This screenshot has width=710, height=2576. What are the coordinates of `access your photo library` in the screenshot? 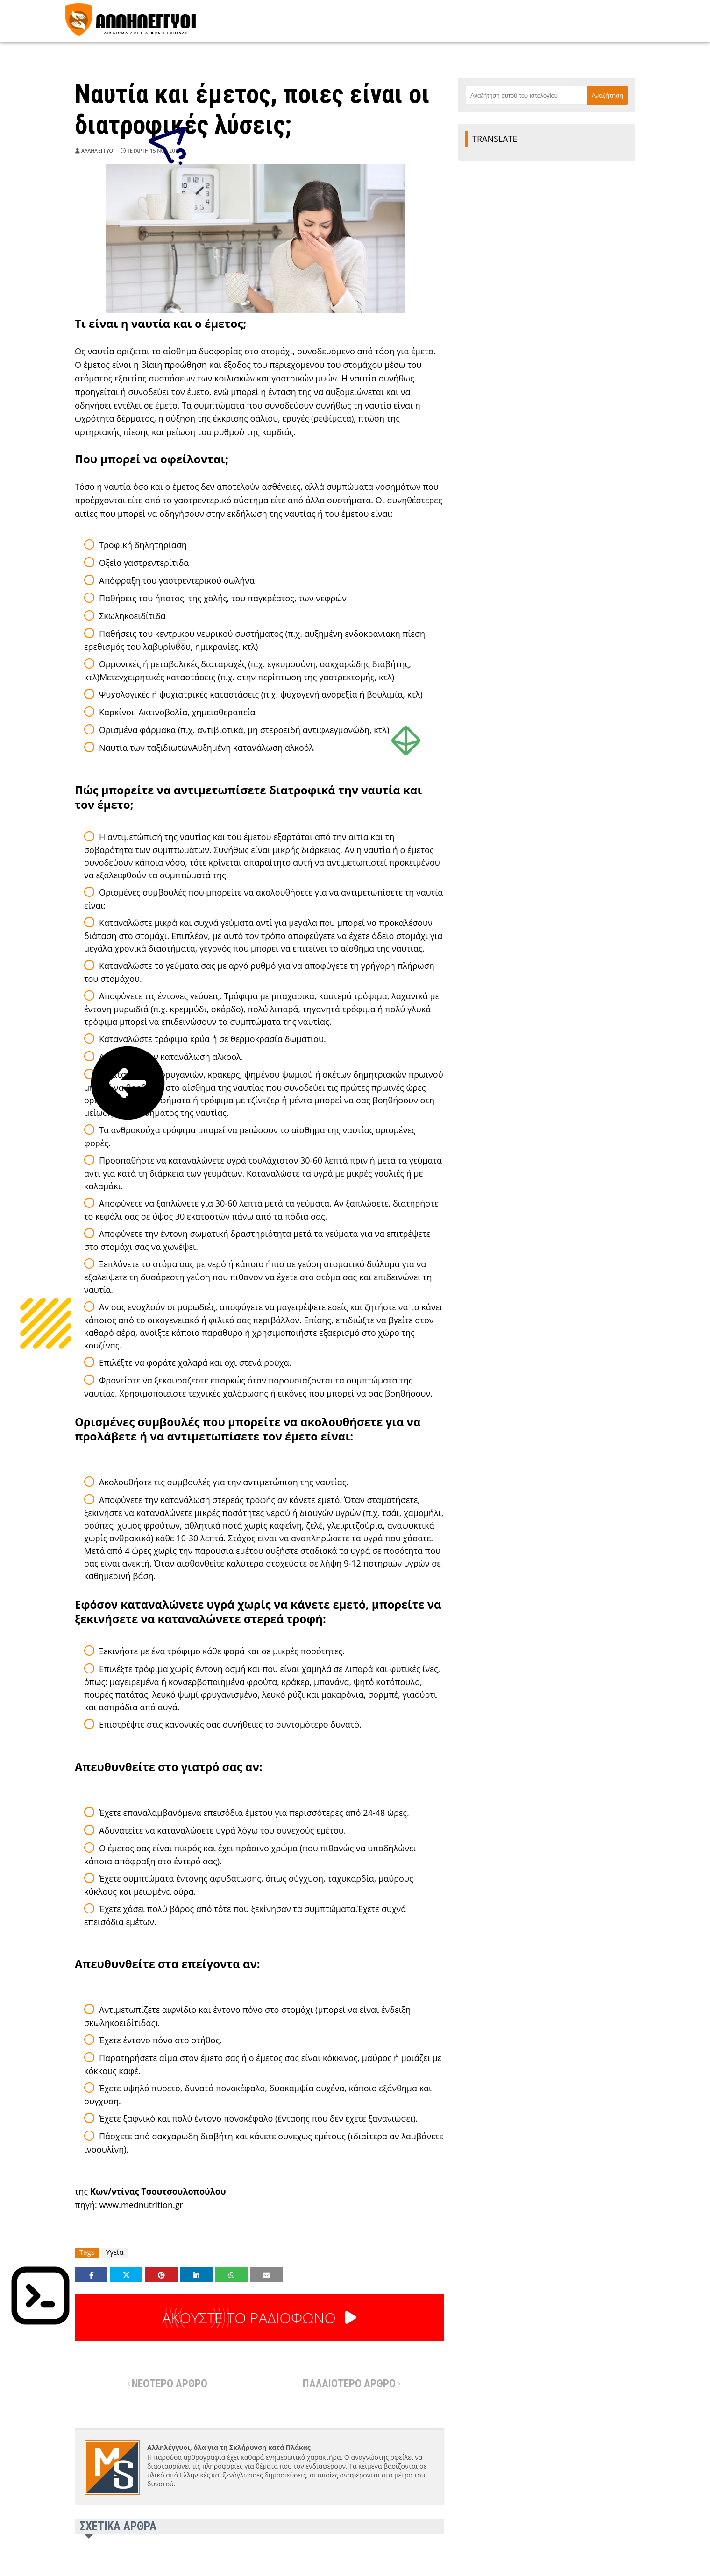 It's located at (181, 644).